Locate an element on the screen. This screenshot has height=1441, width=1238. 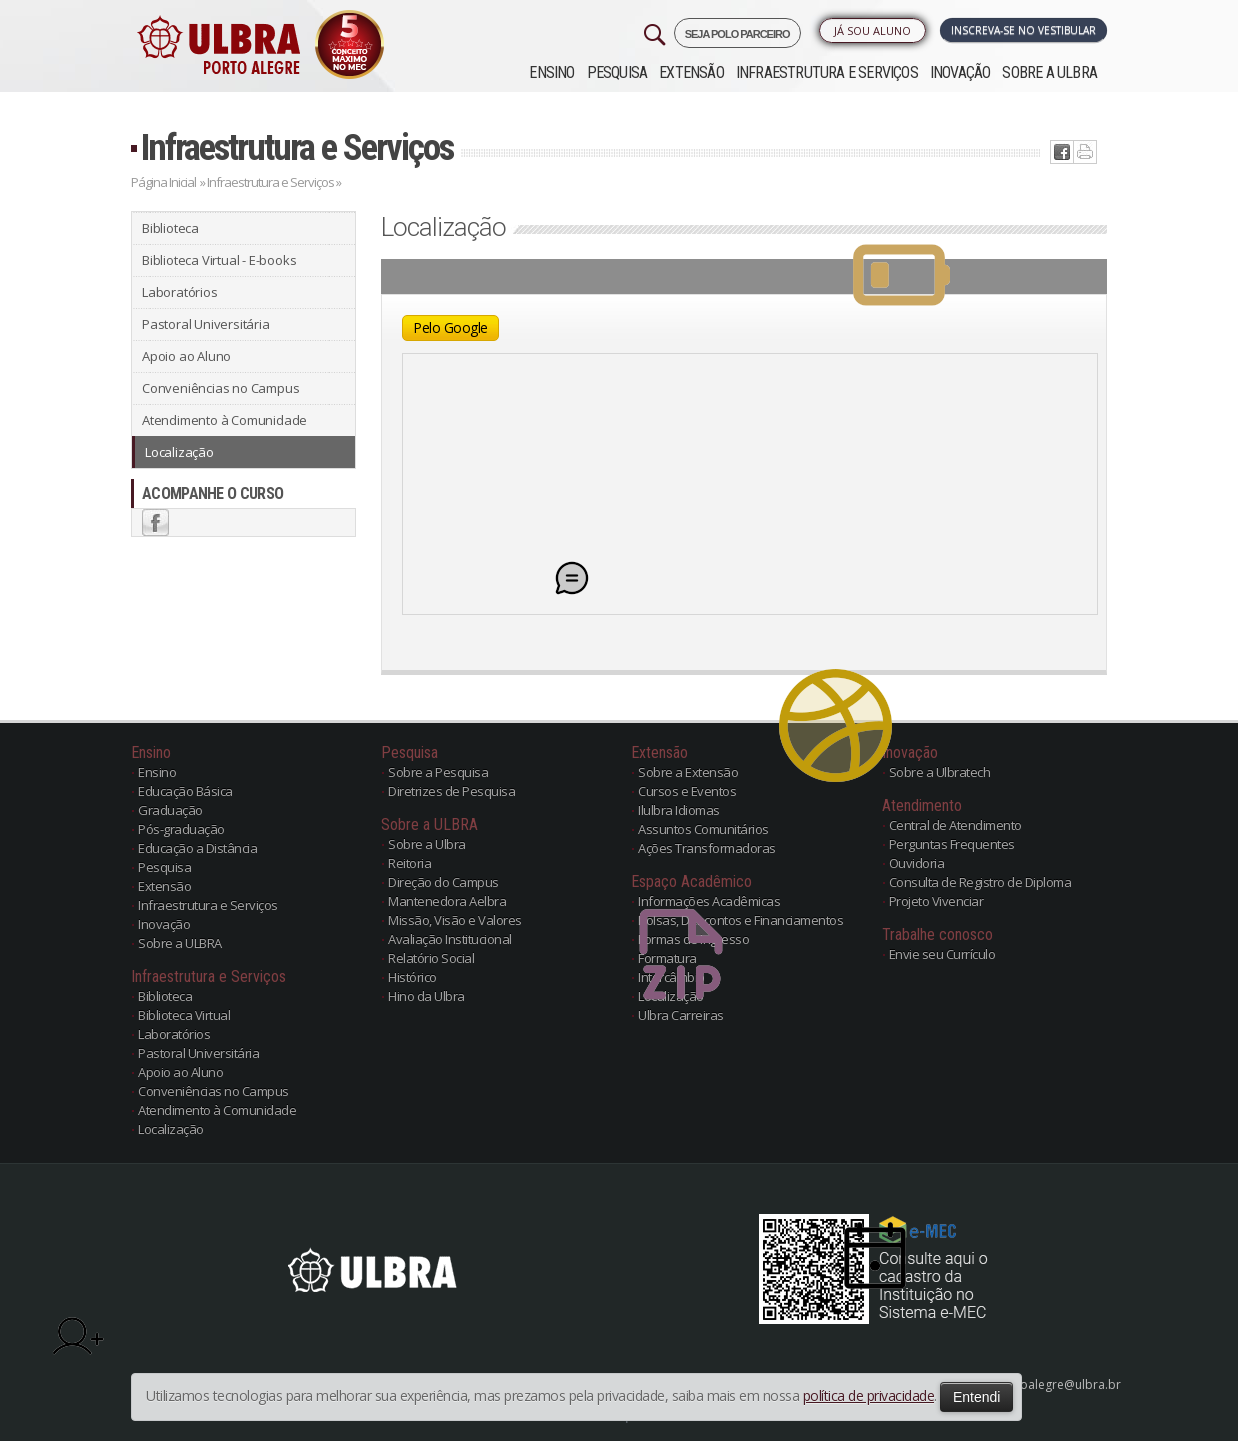
open or extract a zip archive is located at coordinates (681, 958).